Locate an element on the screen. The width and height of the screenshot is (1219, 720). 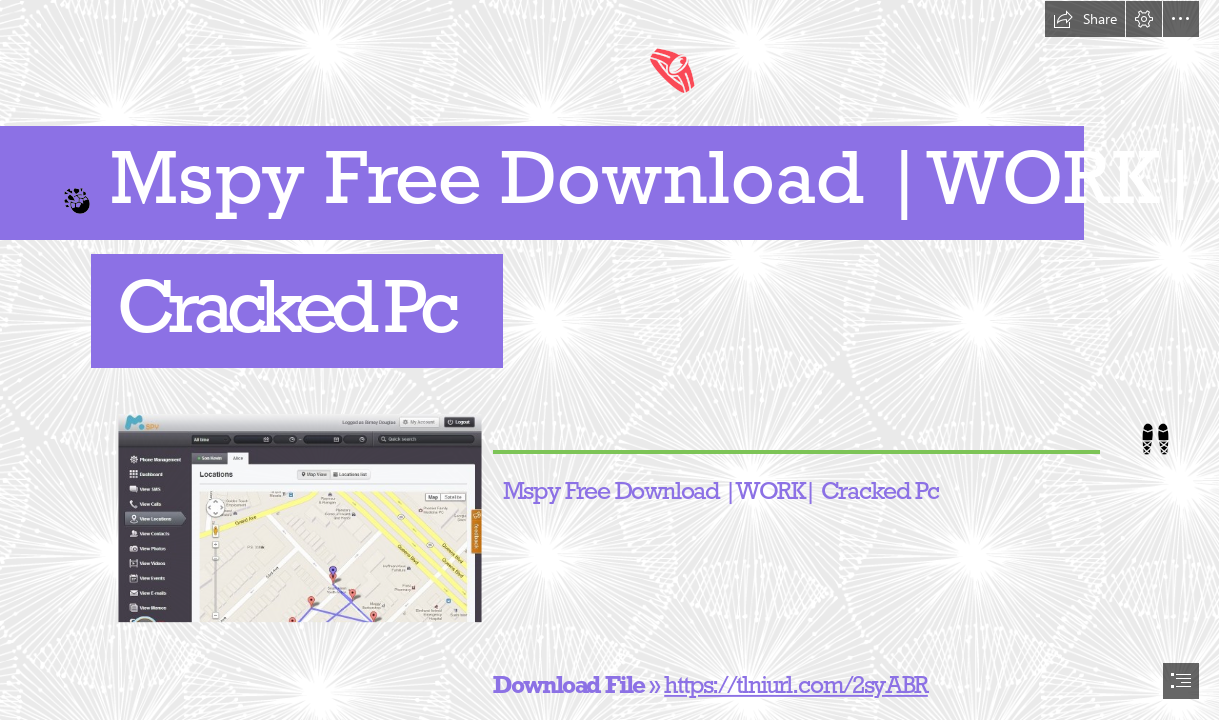
equip a power ring item is located at coordinates (672, 70).